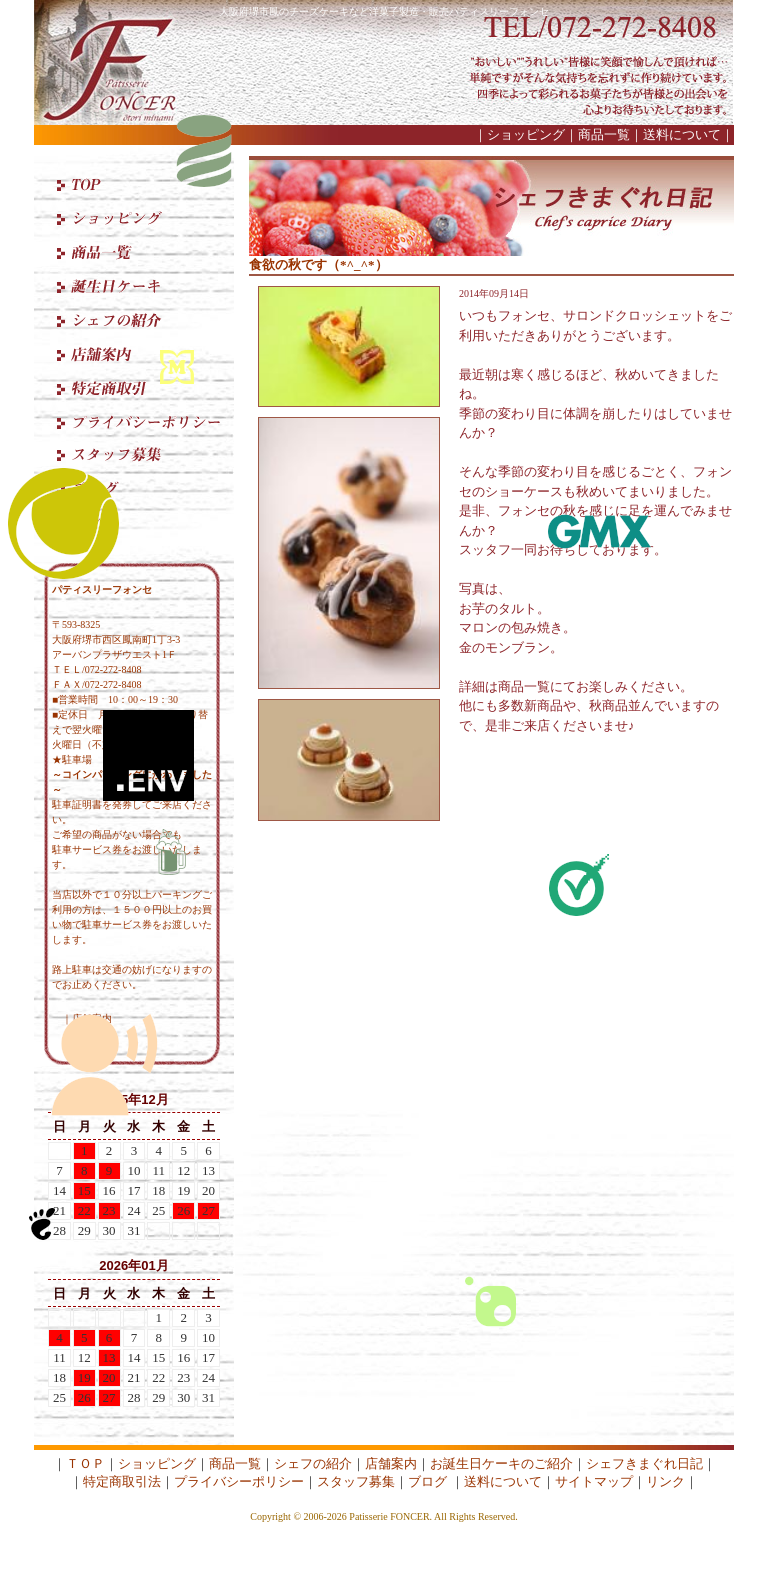 This screenshot has width=768, height=1585. I want to click on GNOME desktop environment logo, so click(42, 1224).